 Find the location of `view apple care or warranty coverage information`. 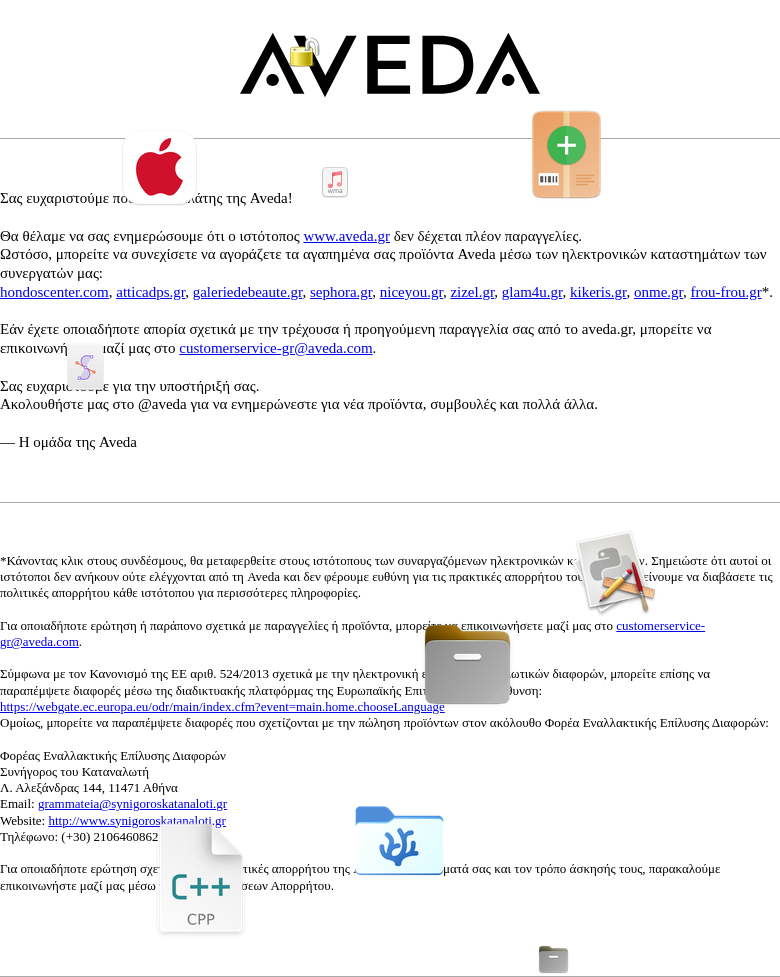

view apple care or warranty coverage information is located at coordinates (159, 167).